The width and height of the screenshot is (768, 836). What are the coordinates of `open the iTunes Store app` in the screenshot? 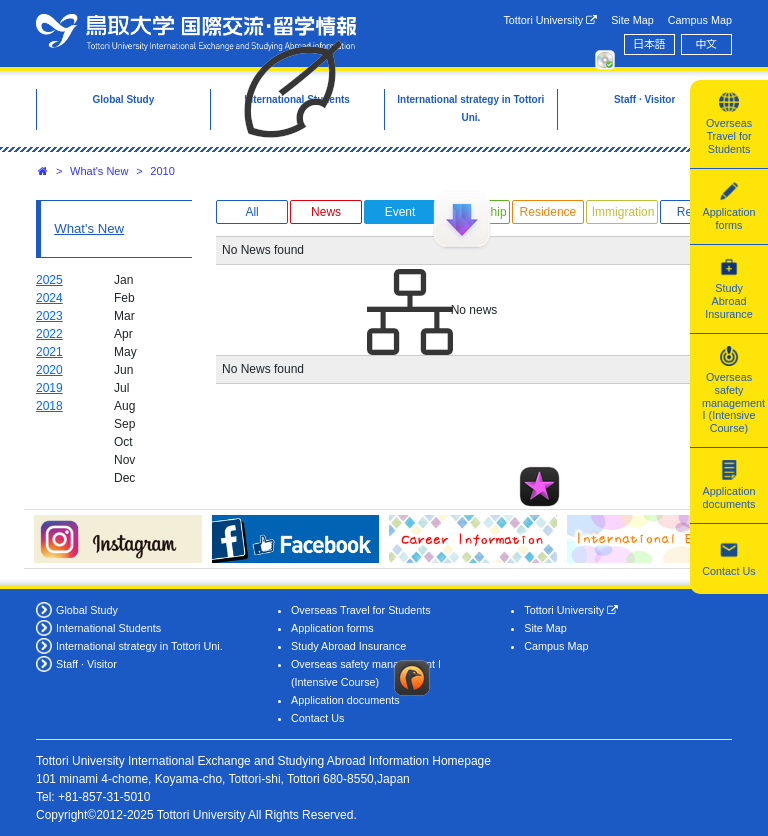 It's located at (539, 486).